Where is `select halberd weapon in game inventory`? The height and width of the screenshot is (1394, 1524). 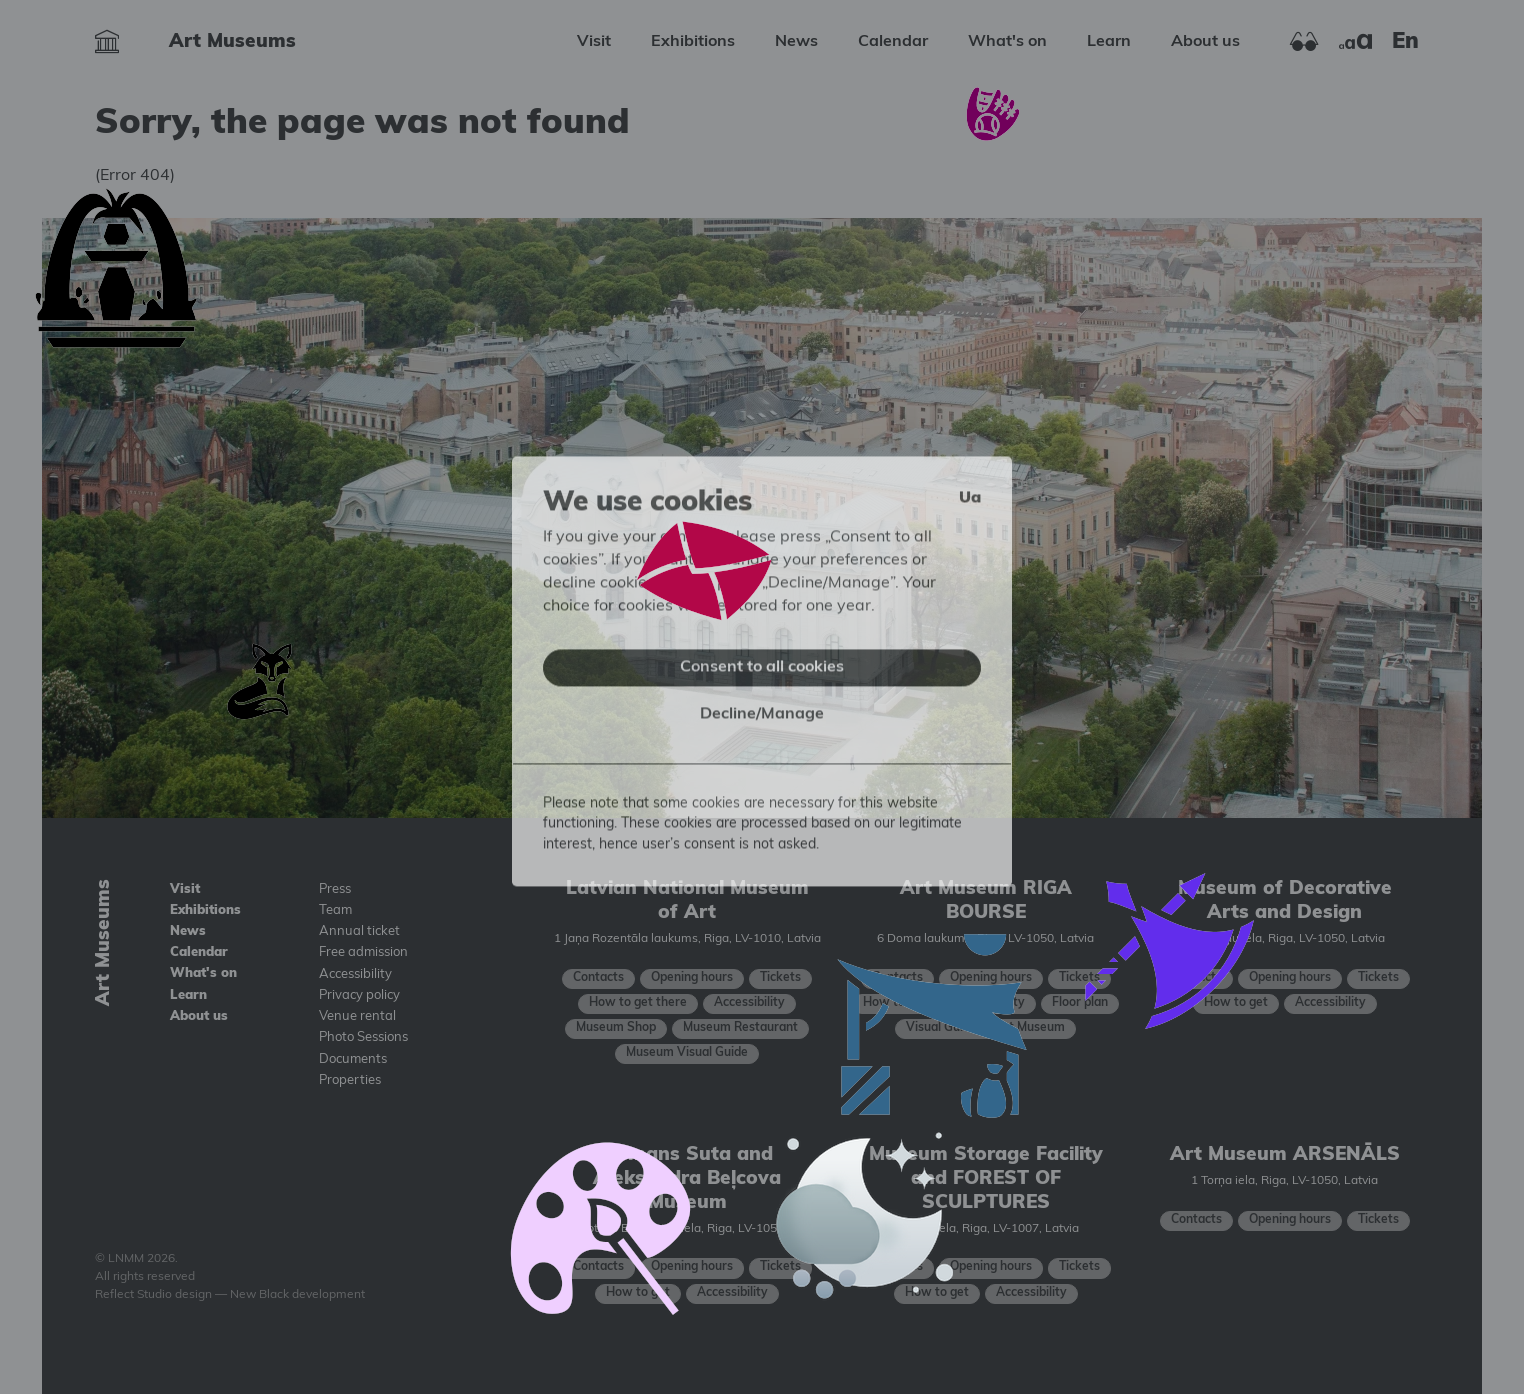 select halberd weapon in game inventory is located at coordinates (1170, 951).